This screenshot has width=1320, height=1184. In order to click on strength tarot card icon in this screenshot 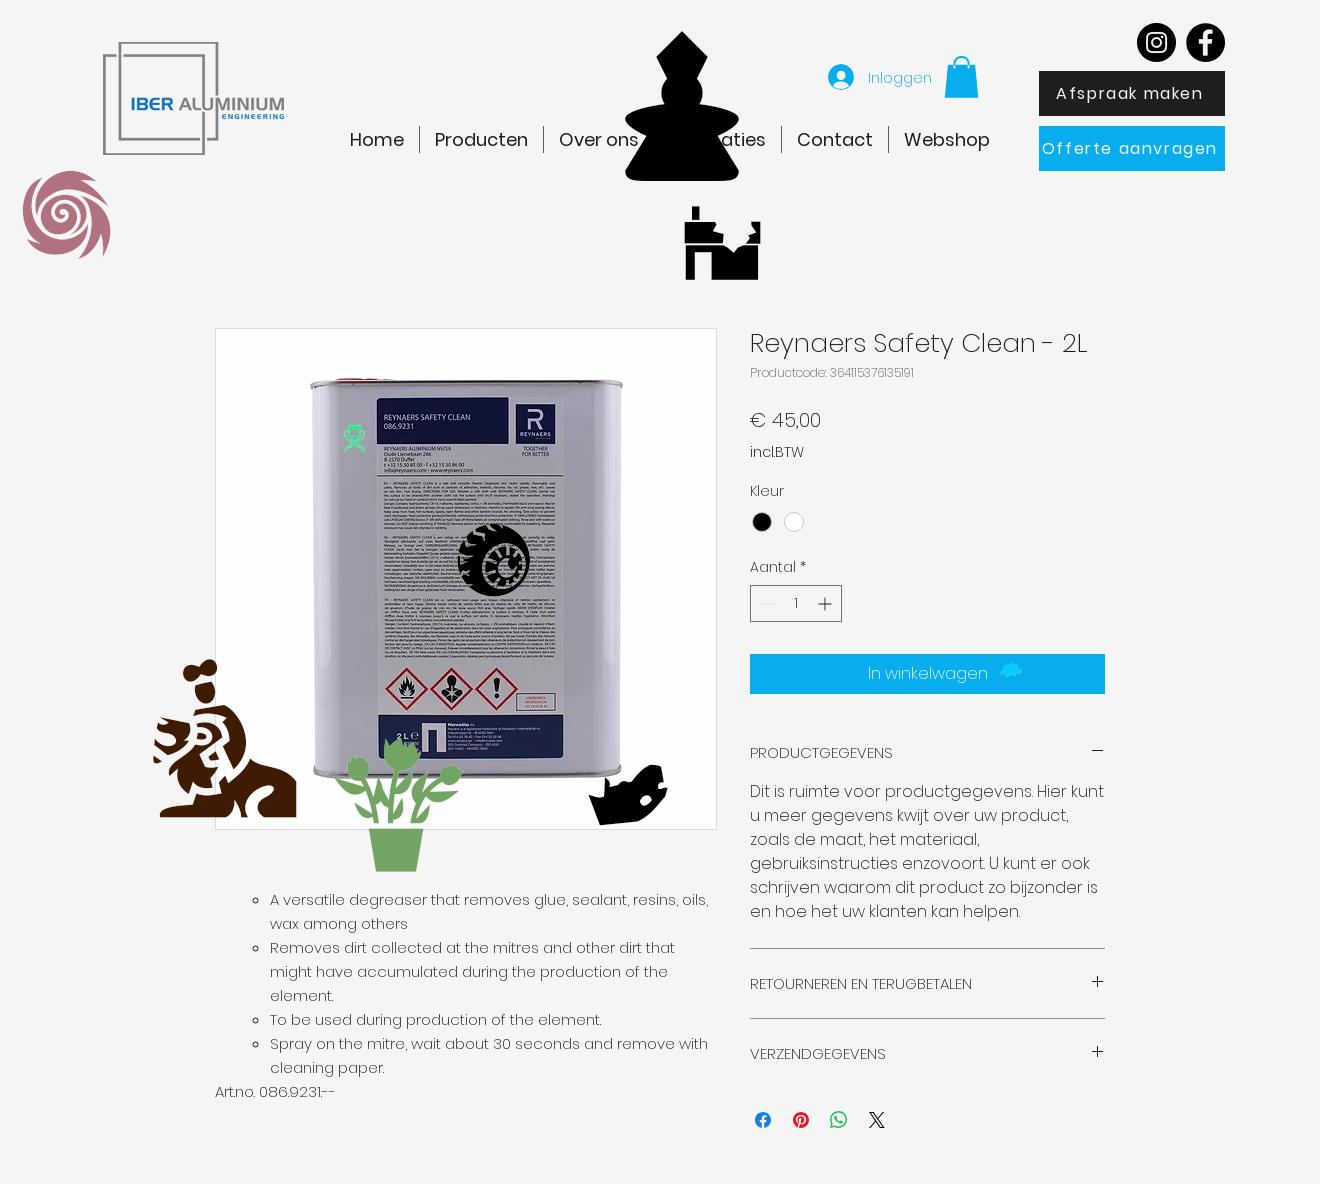, I will do `click(217, 738)`.